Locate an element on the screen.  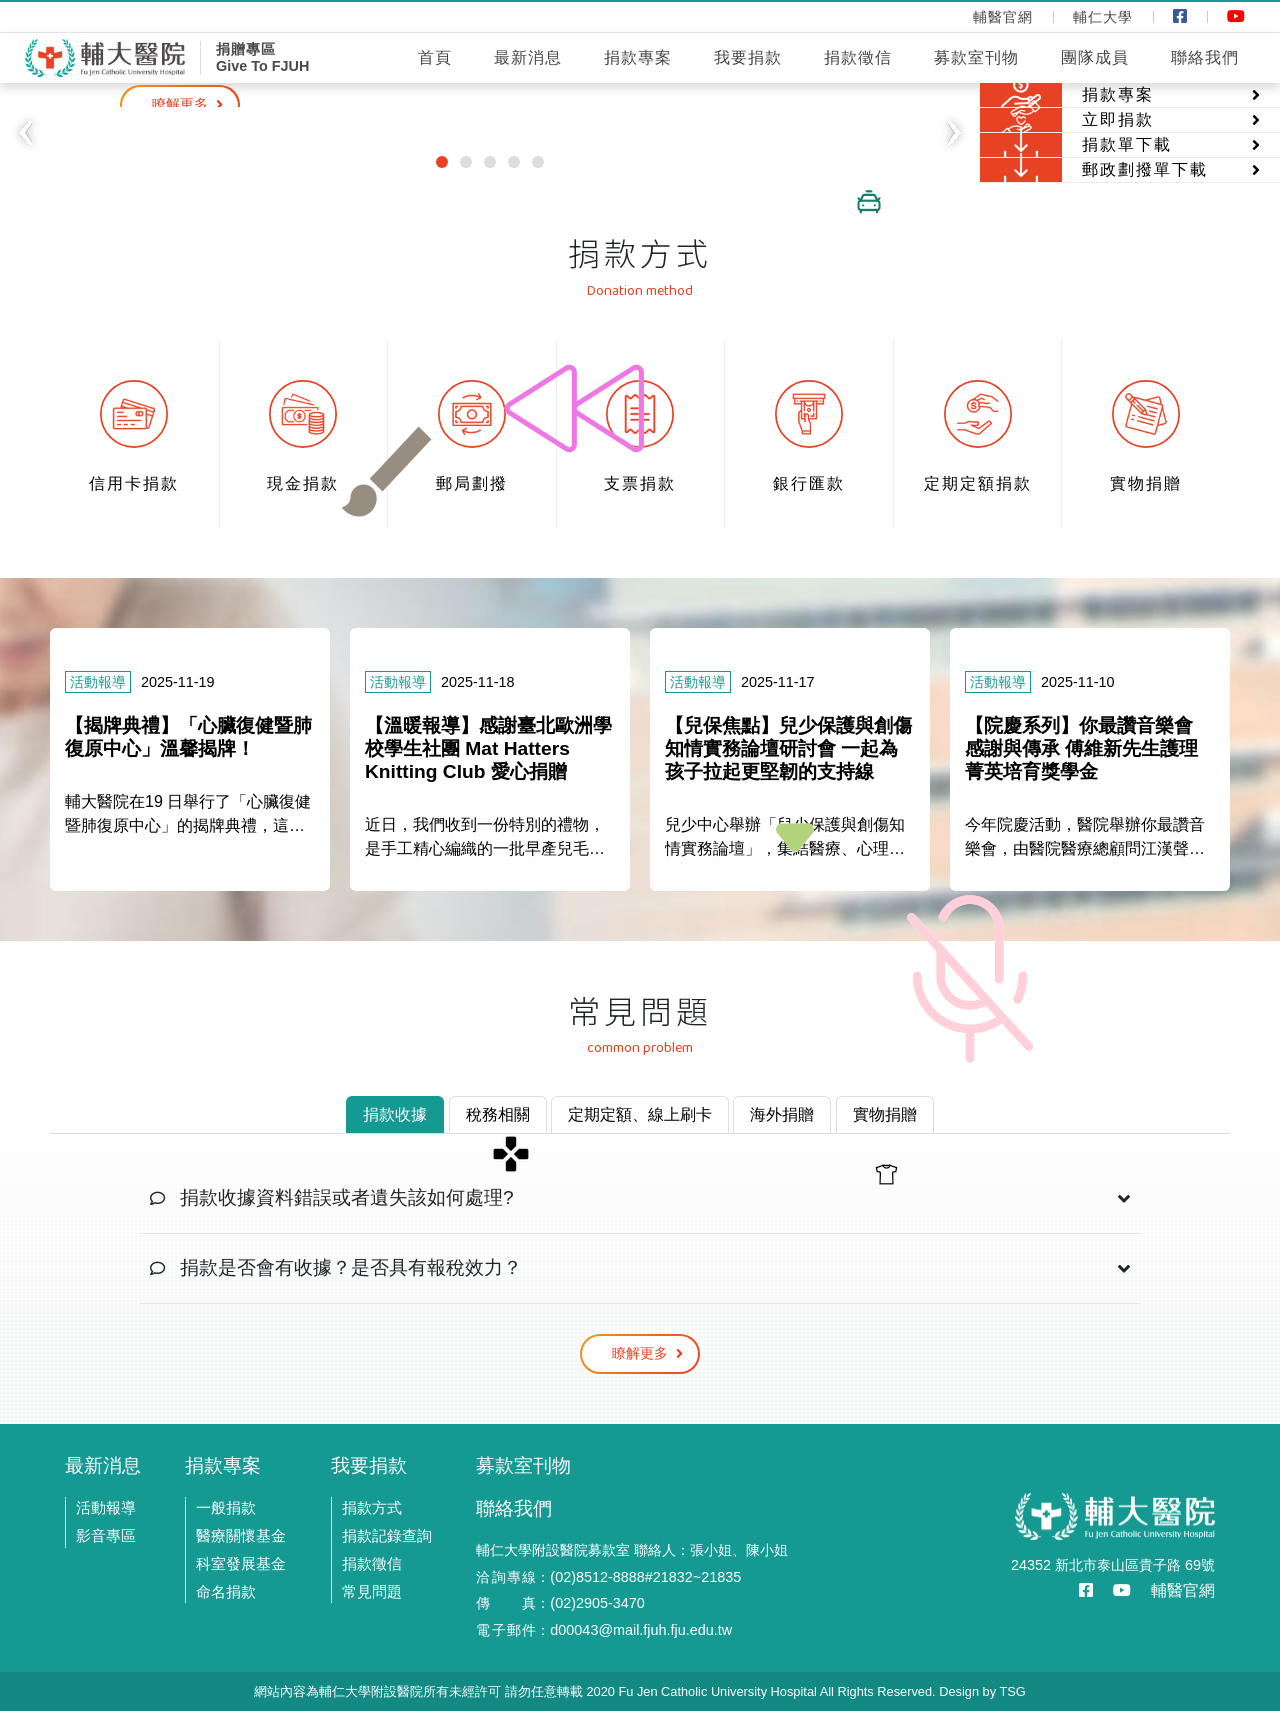
expand dropdown menu is located at coordinates (795, 836).